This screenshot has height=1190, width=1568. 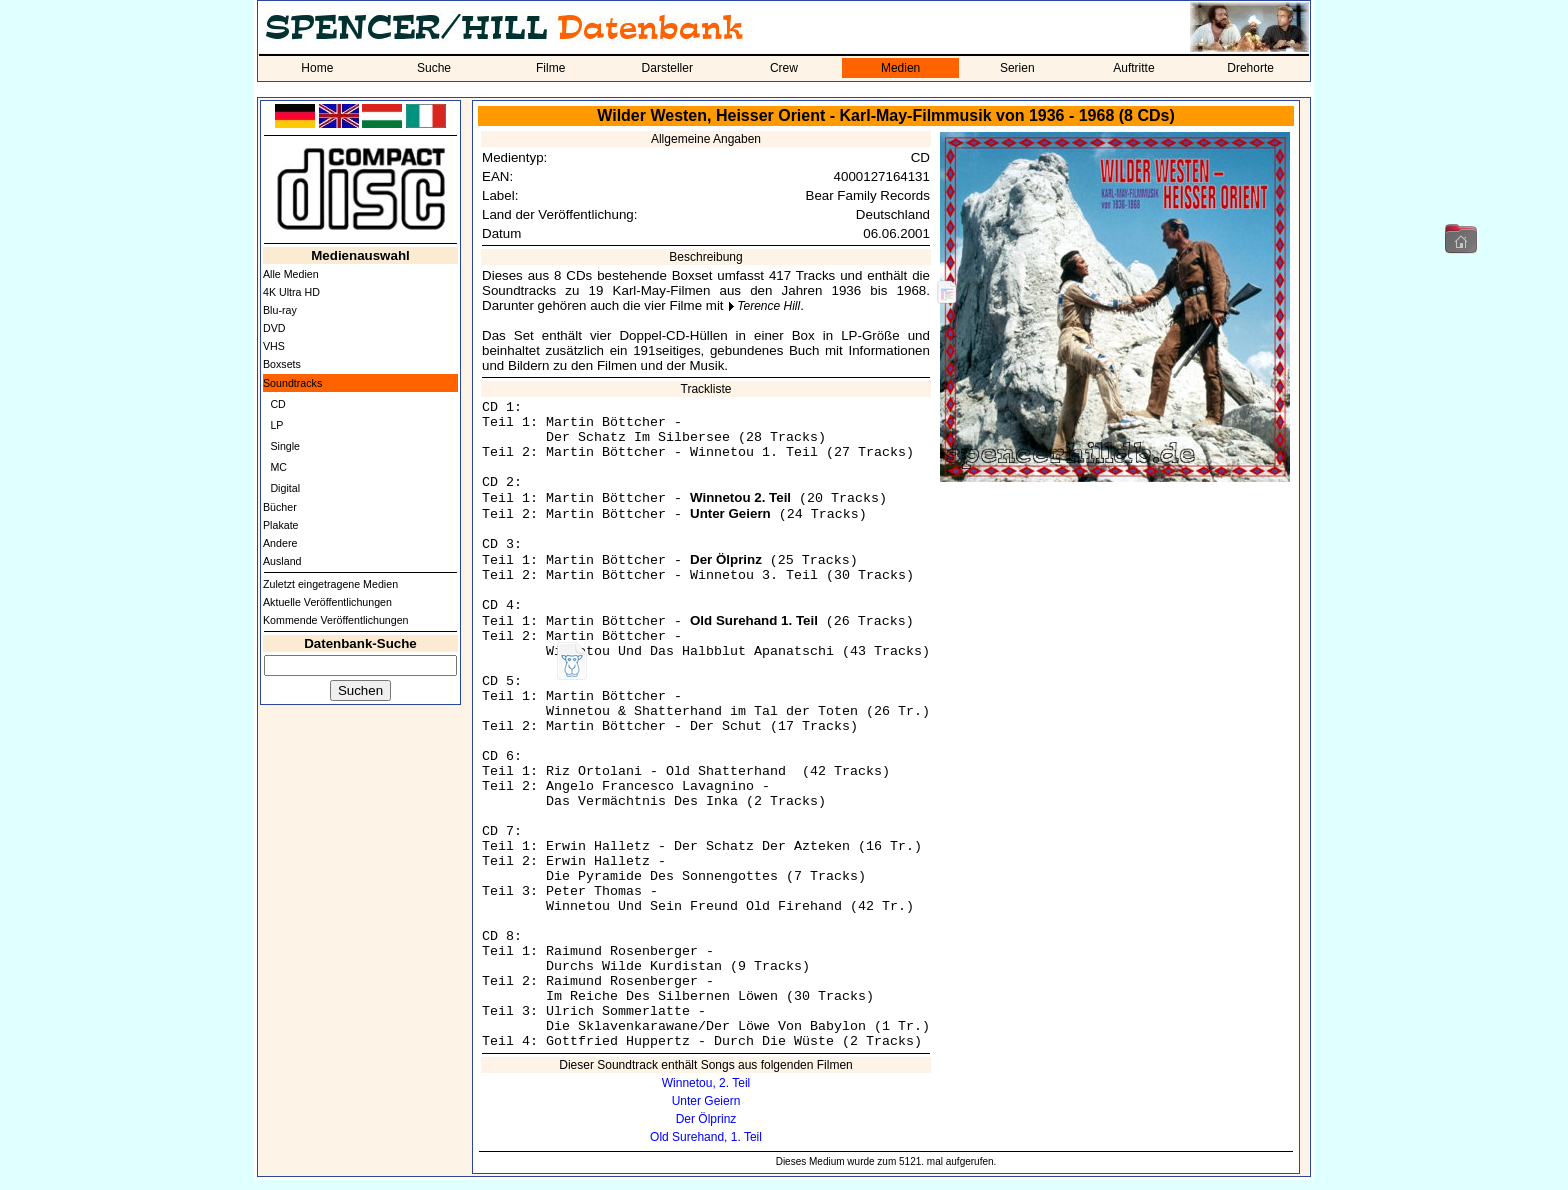 What do you see at coordinates (572, 661) in the screenshot?
I see `a perl programming language file` at bounding box center [572, 661].